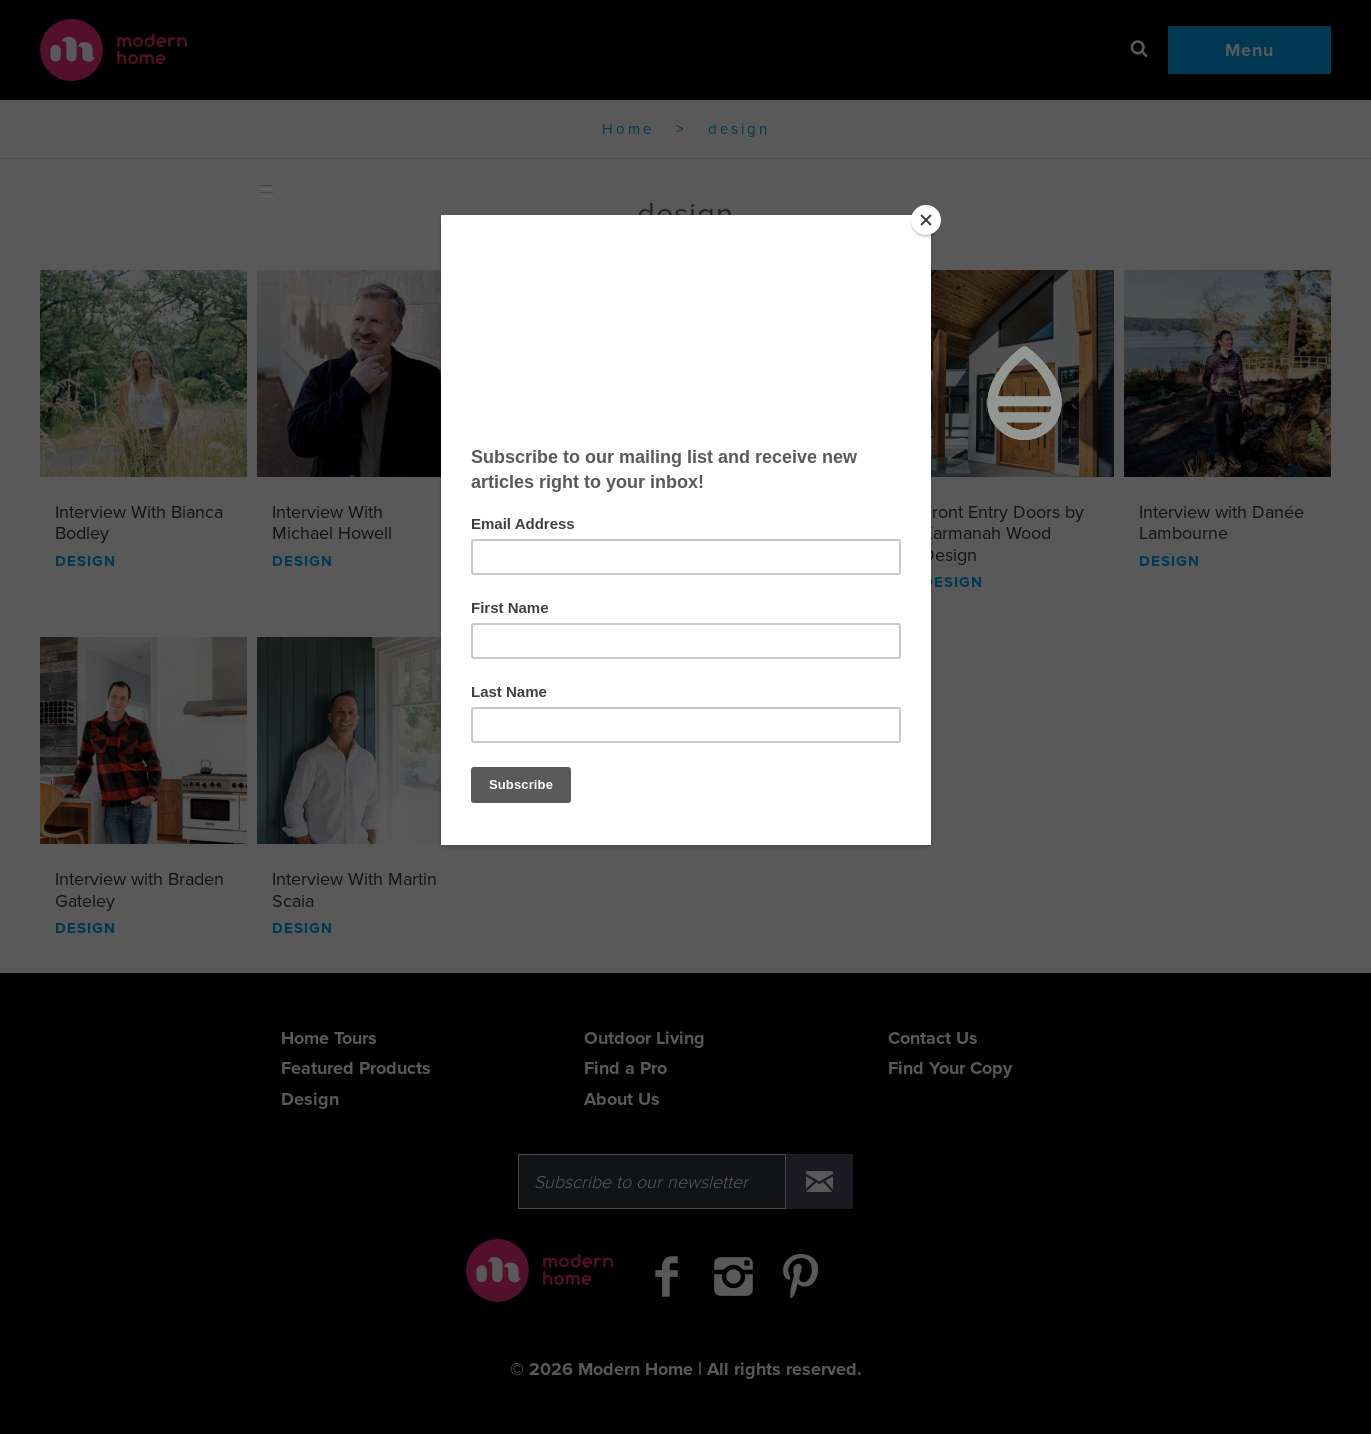  I want to click on indicates partial fill level or half-full status, so click(1024, 396).